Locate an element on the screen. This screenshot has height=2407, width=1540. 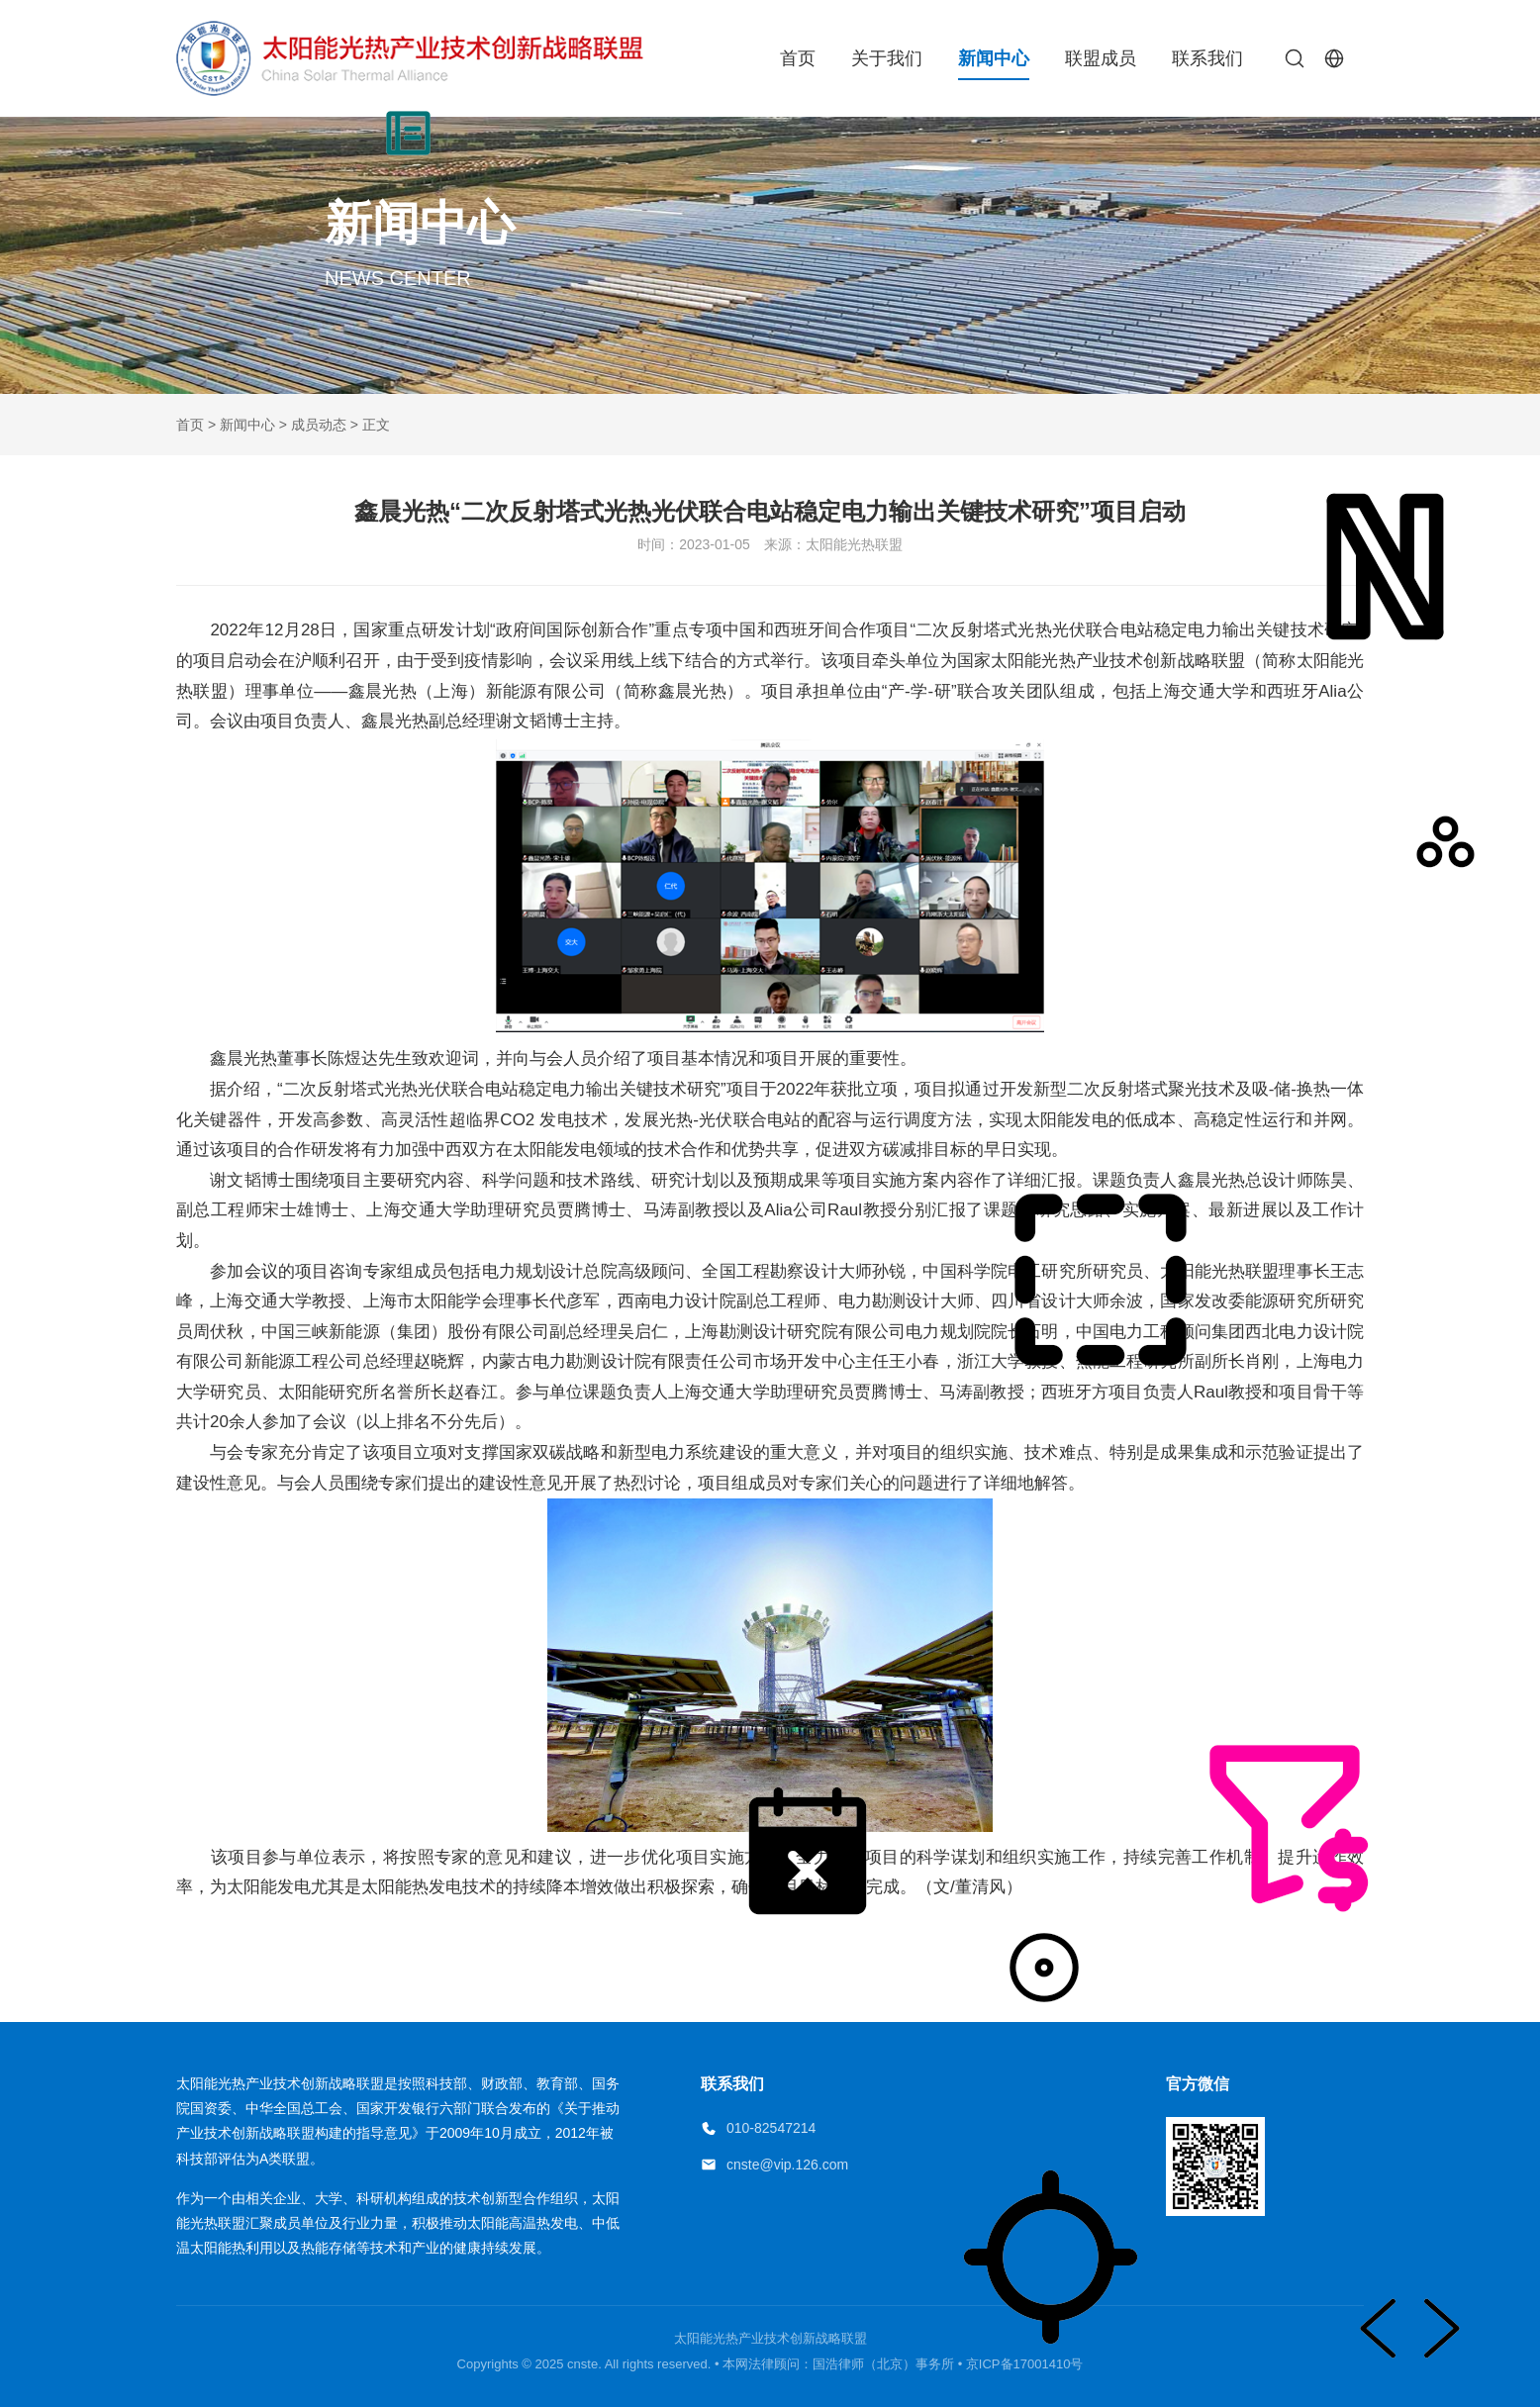
cancel or delete a scheduled event is located at coordinates (808, 1856).